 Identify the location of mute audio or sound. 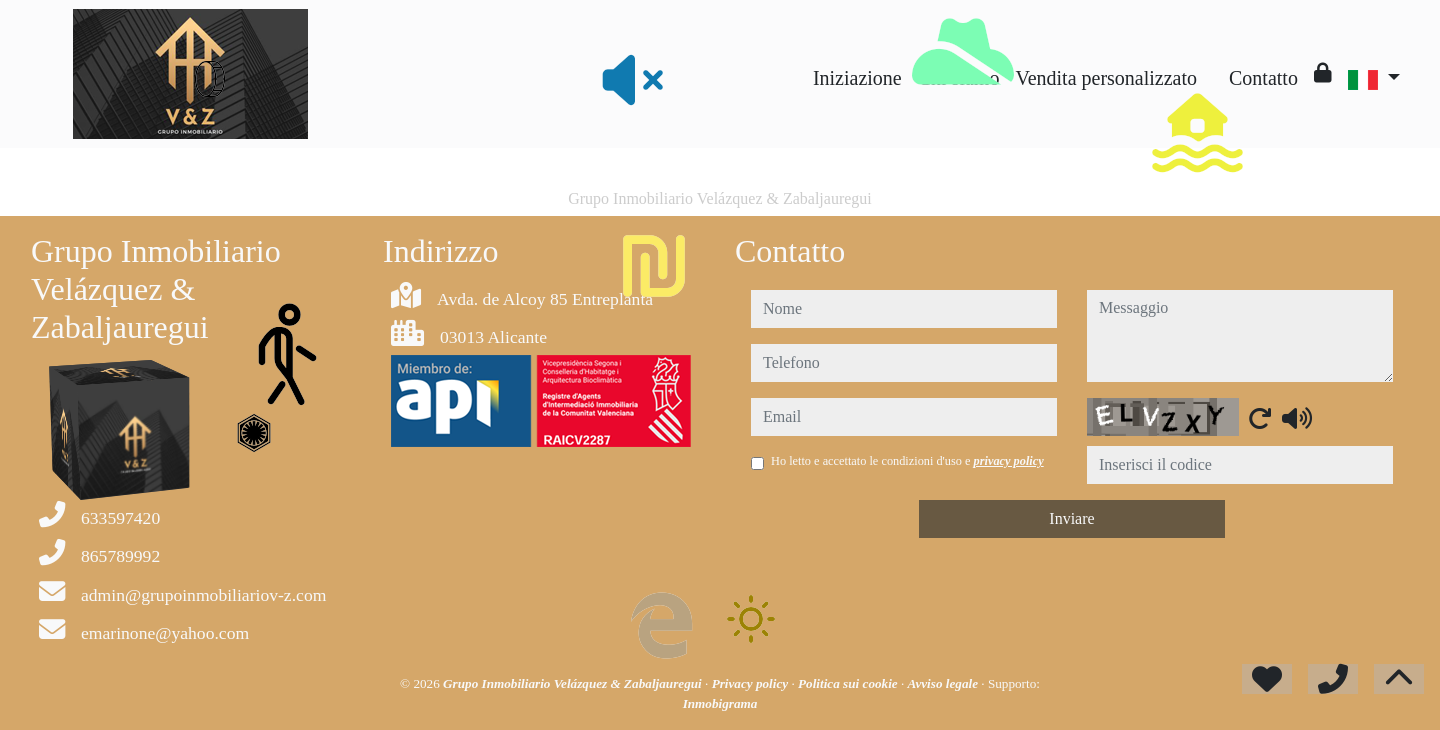
(635, 80).